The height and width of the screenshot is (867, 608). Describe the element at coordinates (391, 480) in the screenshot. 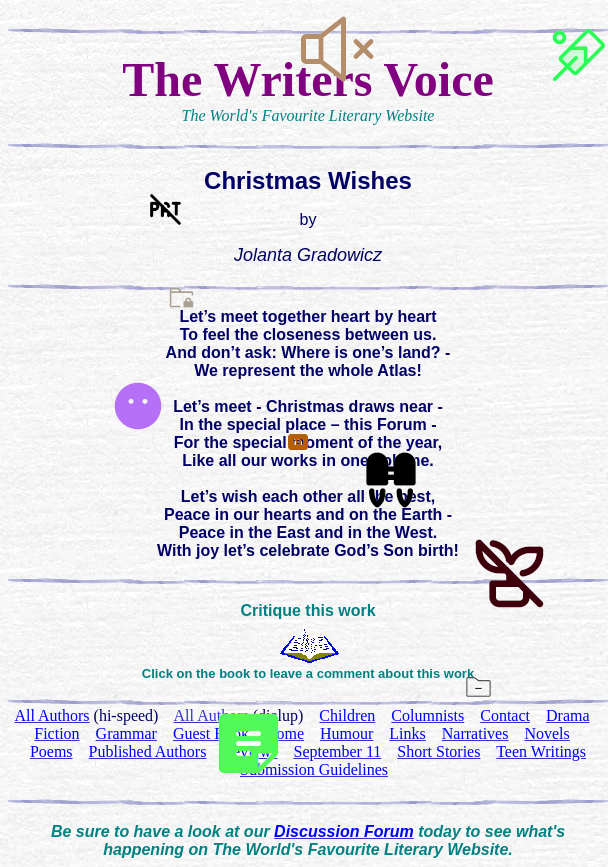

I see `activate boost or turbo mode` at that location.